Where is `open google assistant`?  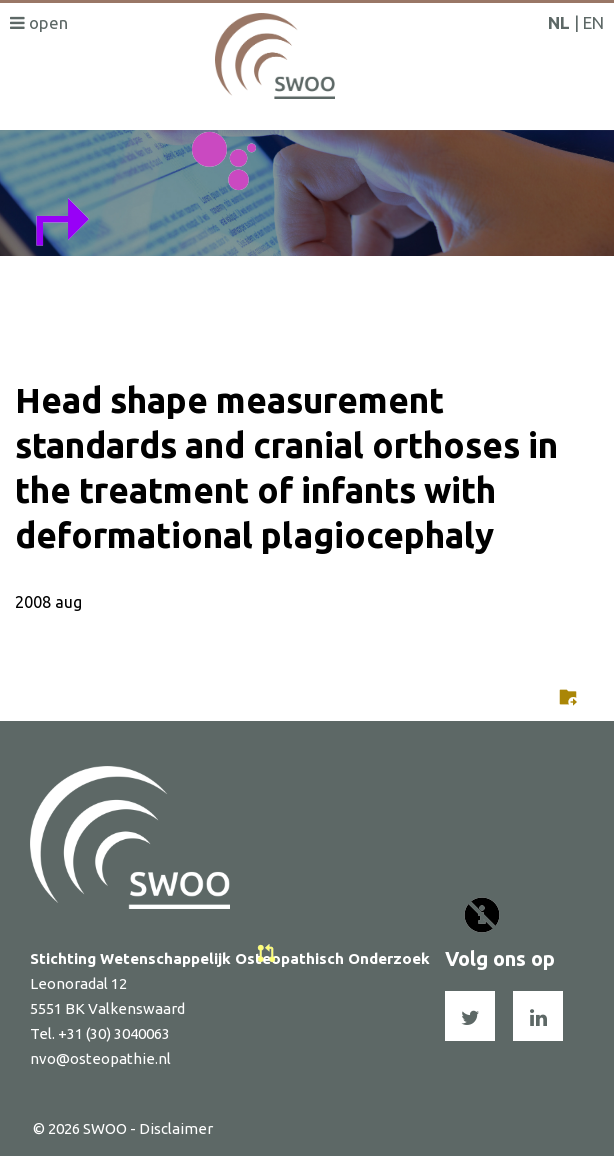
open google assistant is located at coordinates (224, 161).